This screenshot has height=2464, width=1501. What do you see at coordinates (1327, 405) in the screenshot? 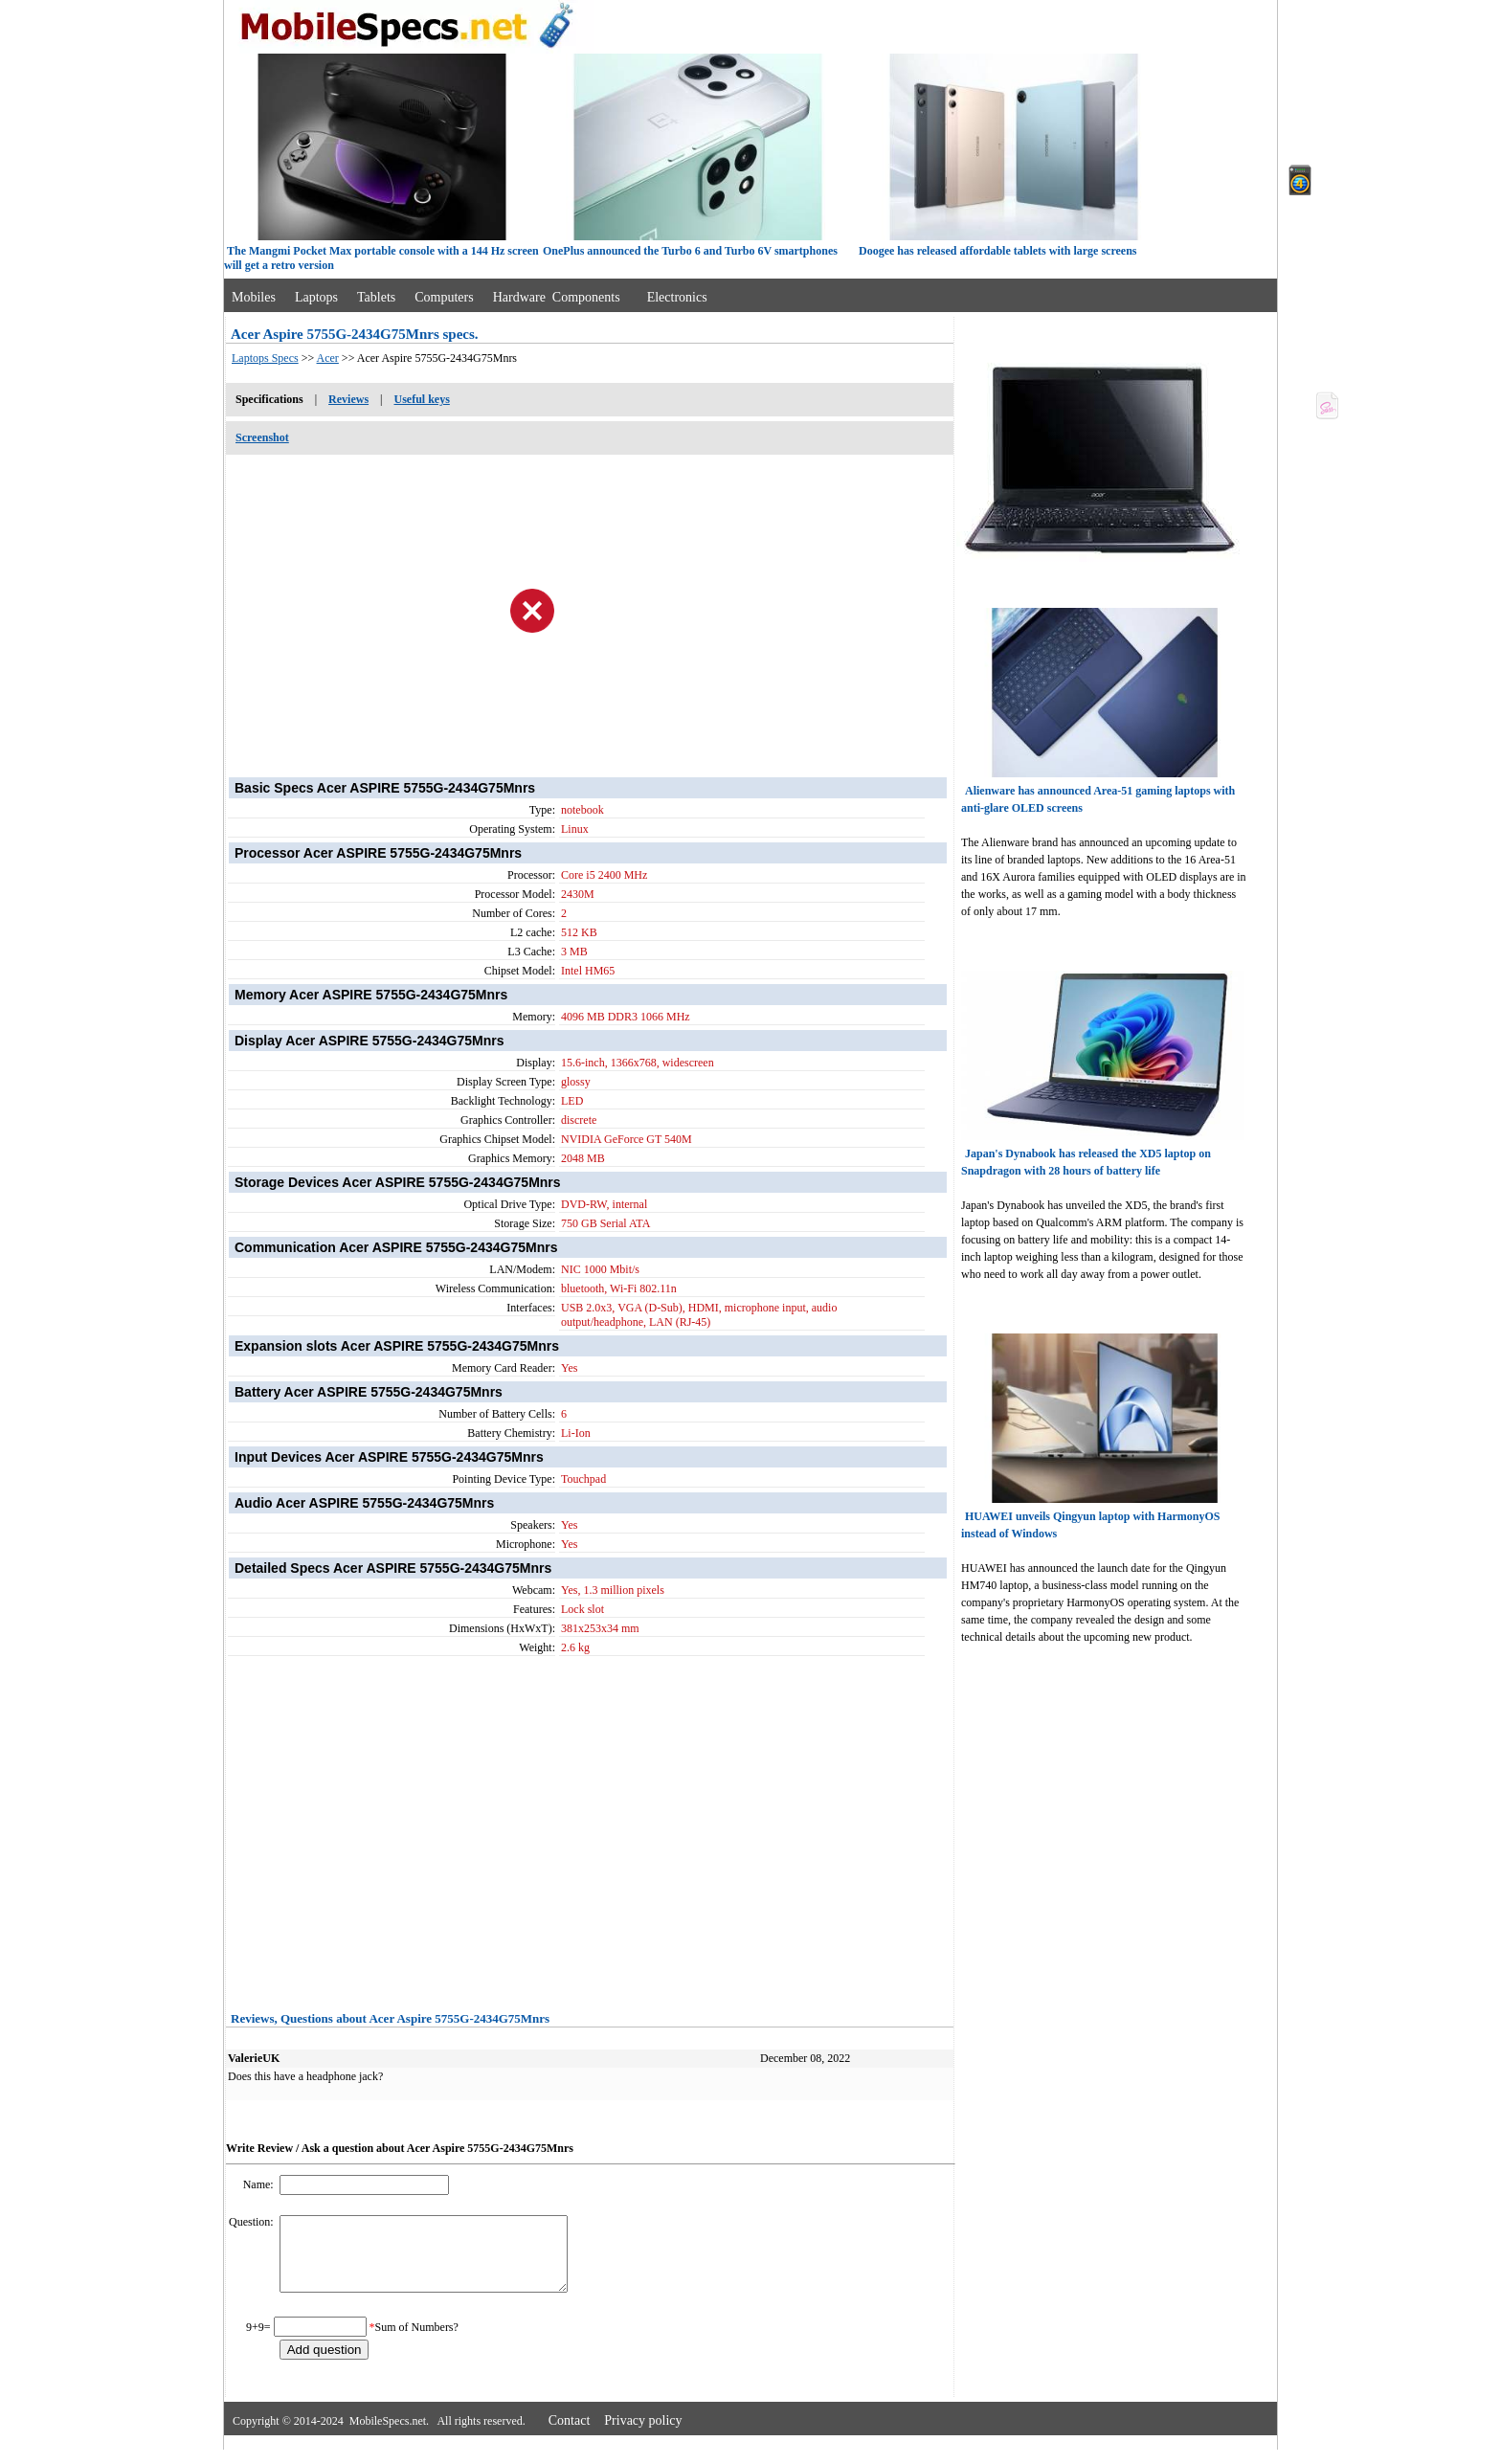
I see `scss/sass stylesheet file` at bounding box center [1327, 405].